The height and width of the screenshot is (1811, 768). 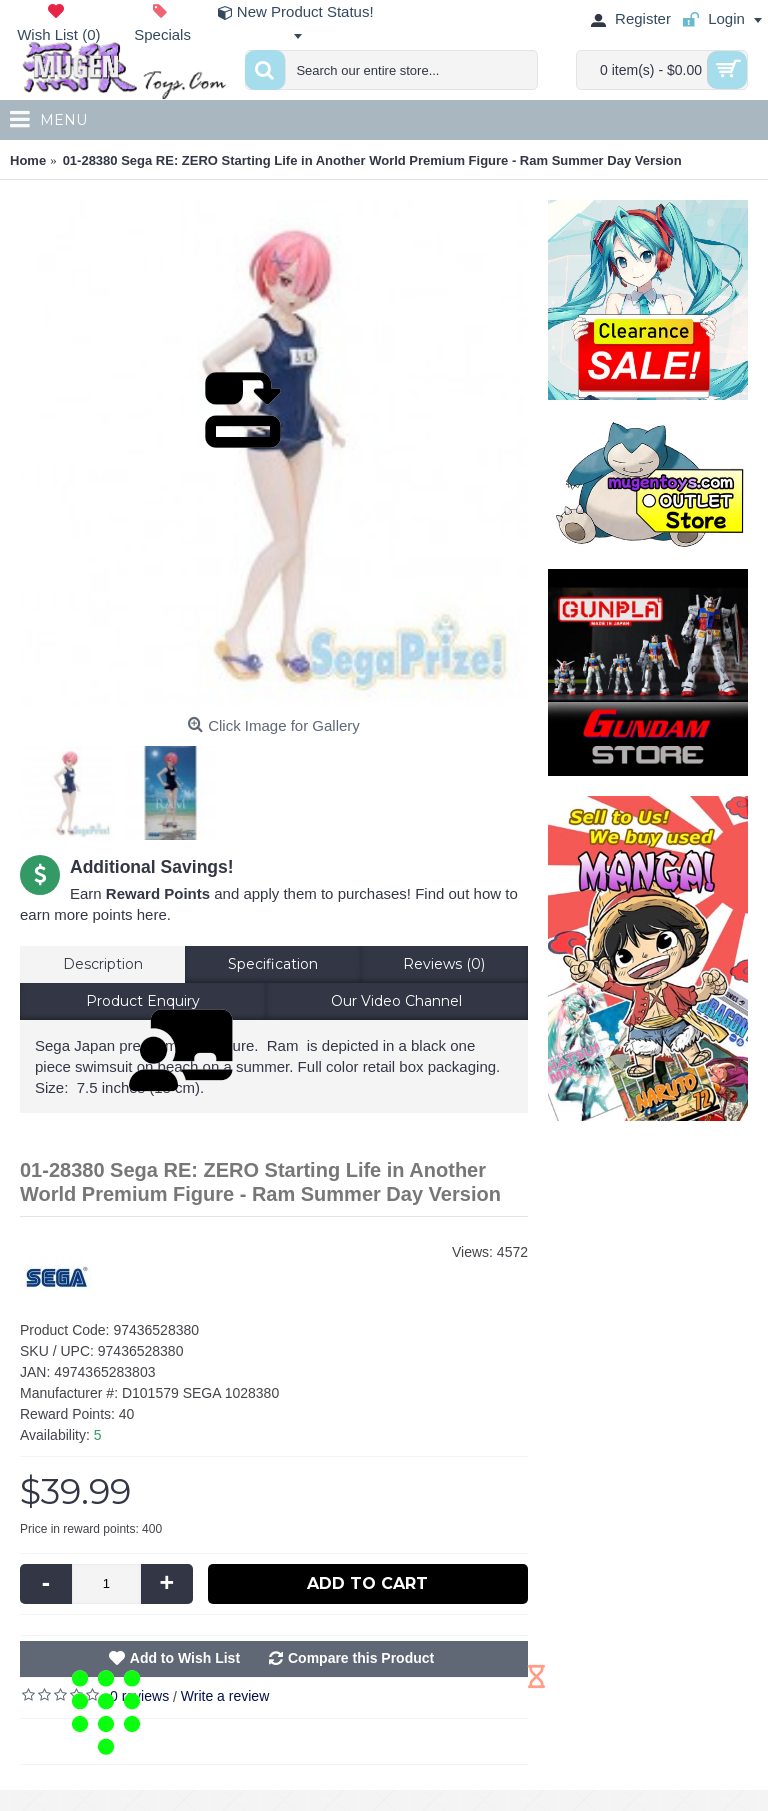 I want to click on open numeric keypad for input, so click(x=106, y=1711).